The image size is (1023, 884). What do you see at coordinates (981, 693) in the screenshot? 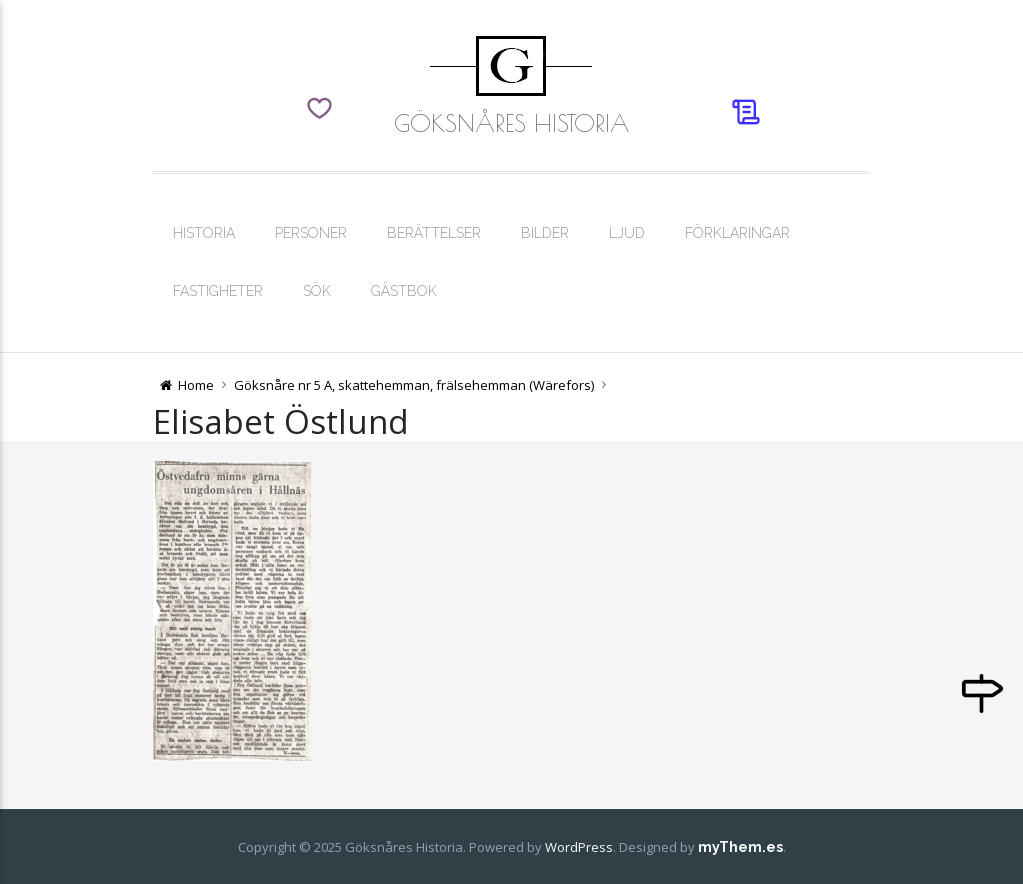
I see `navigate to project milestones` at bounding box center [981, 693].